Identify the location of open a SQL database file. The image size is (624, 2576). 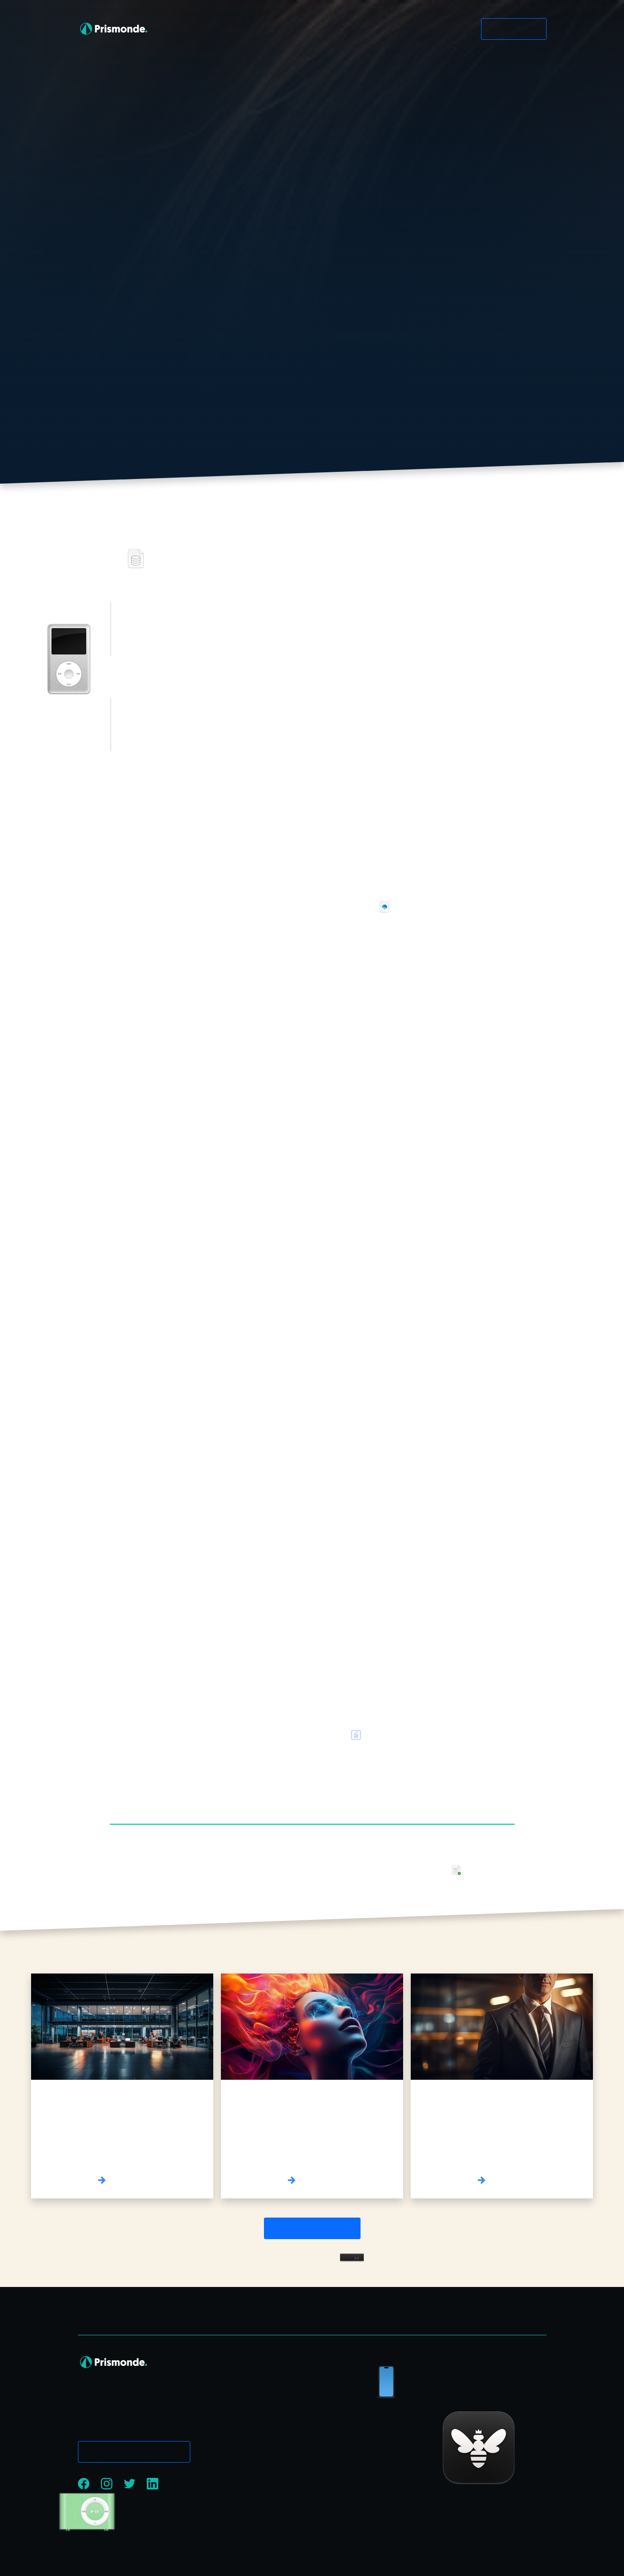
(136, 558).